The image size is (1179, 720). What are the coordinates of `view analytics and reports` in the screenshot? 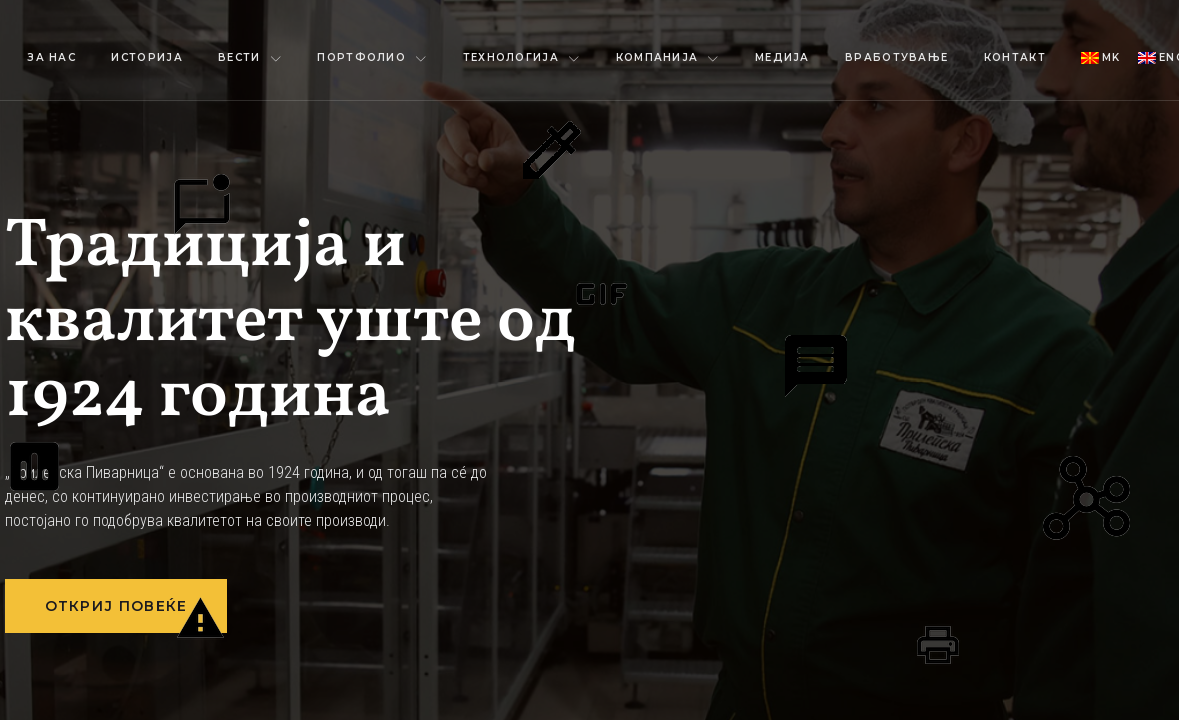 It's located at (34, 466).